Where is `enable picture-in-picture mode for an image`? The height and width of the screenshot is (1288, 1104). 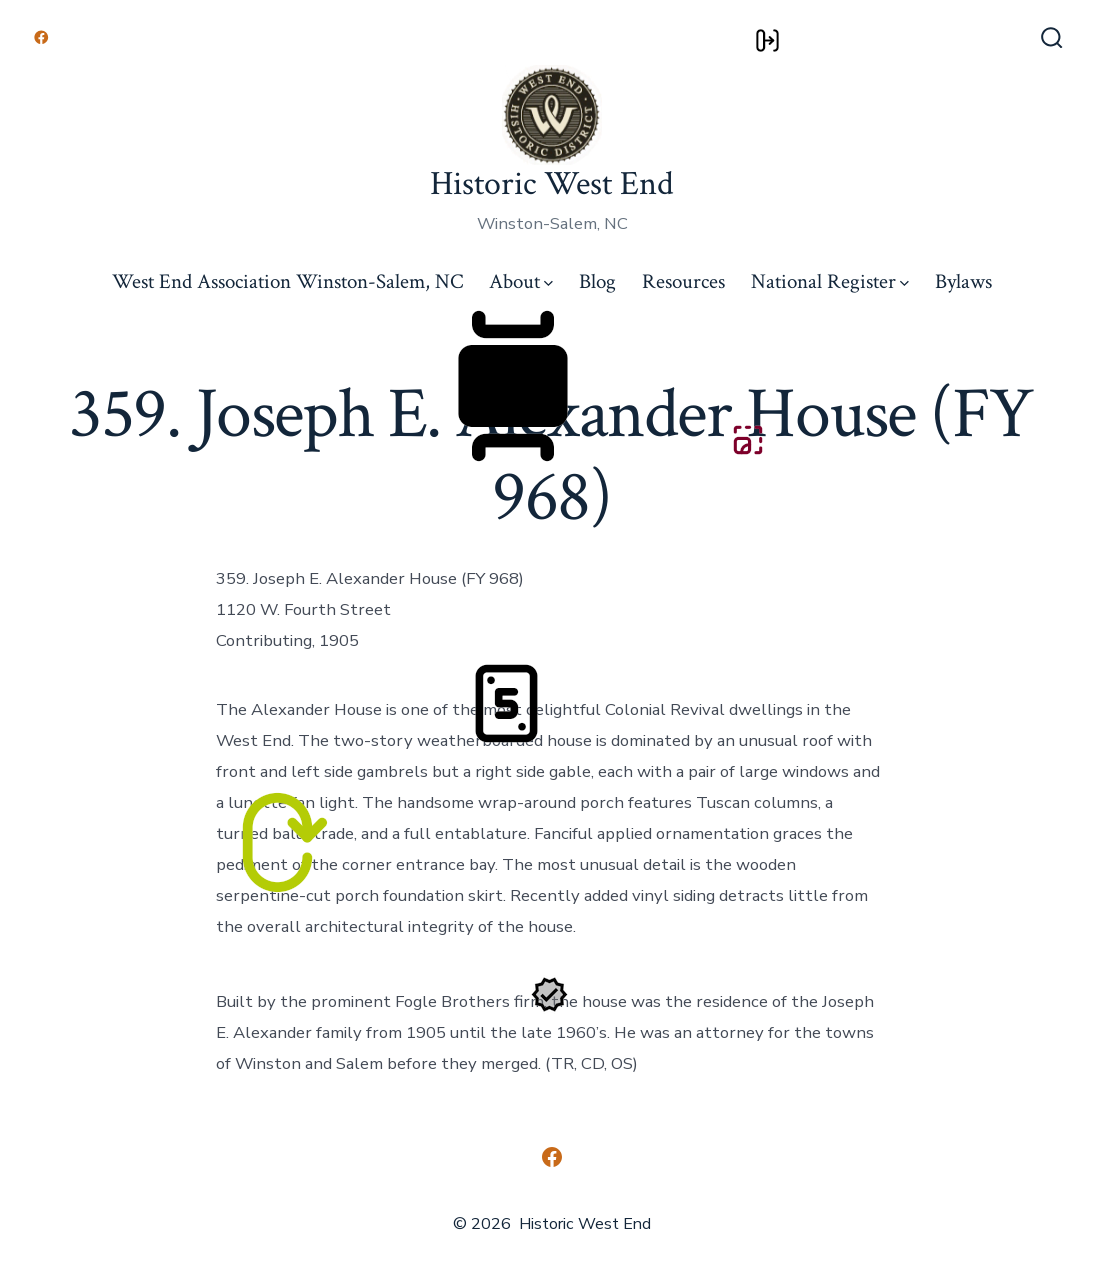 enable picture-in-picture mode for an image is located at coordinates (748, 440).